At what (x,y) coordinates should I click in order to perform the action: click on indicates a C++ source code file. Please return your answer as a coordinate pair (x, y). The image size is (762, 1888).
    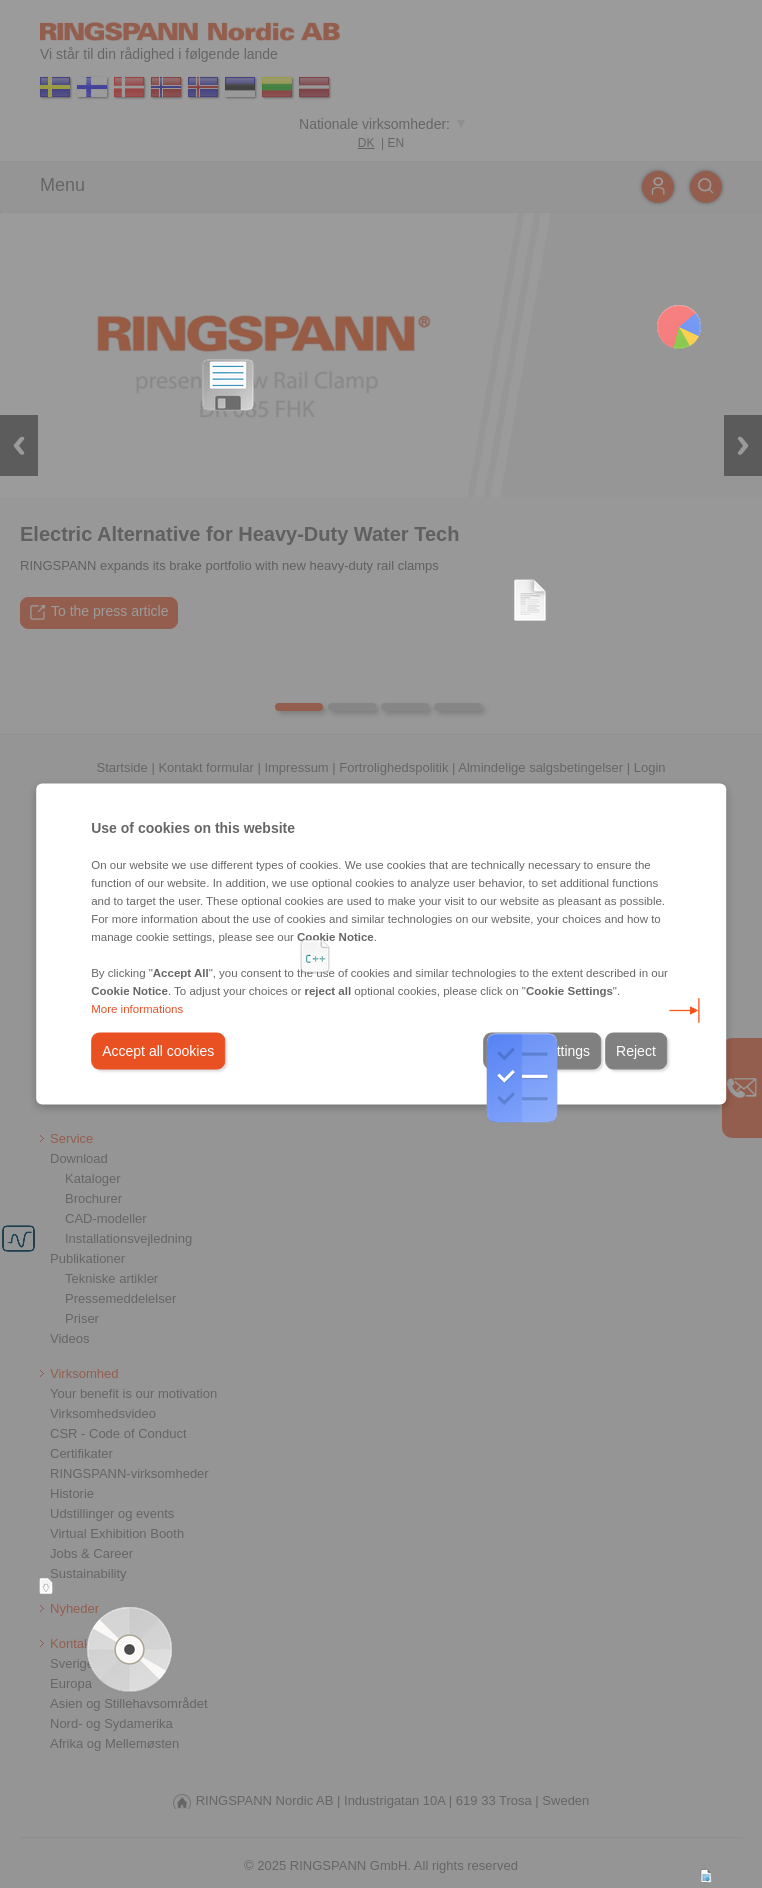
    Looking at the image, I should click on (315, 956).